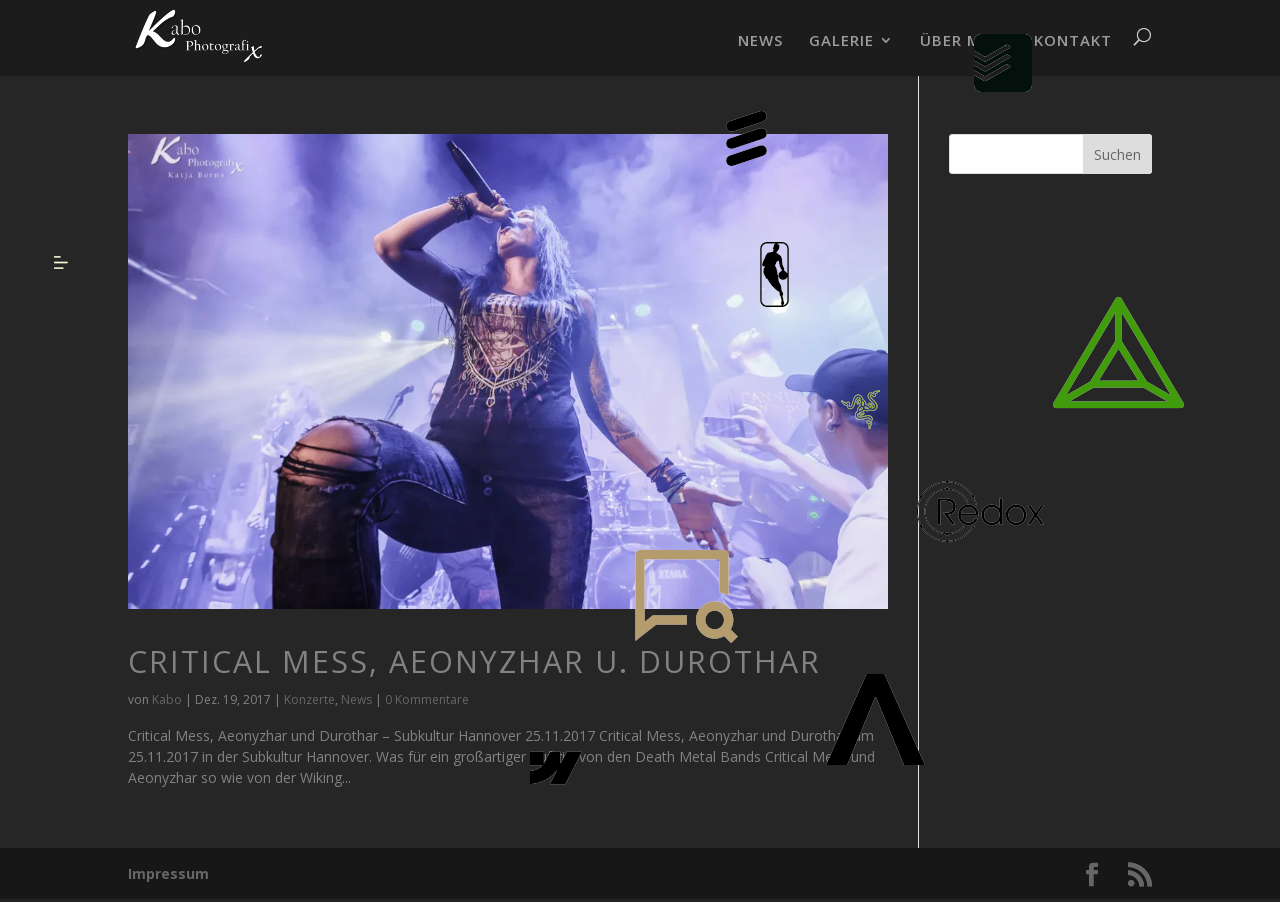 This screenshot has width=1280, height=902. I want to click on basic attention token (BAT) cryptocurrency logo, so click(1118, 352).